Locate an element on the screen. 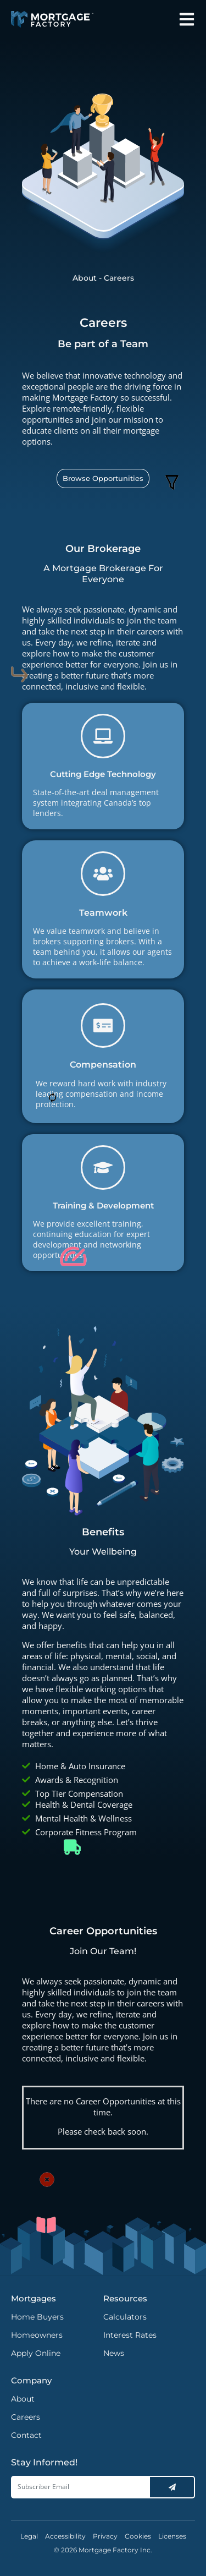  access delivery or shipping options is located at coordinates (72, 1847).